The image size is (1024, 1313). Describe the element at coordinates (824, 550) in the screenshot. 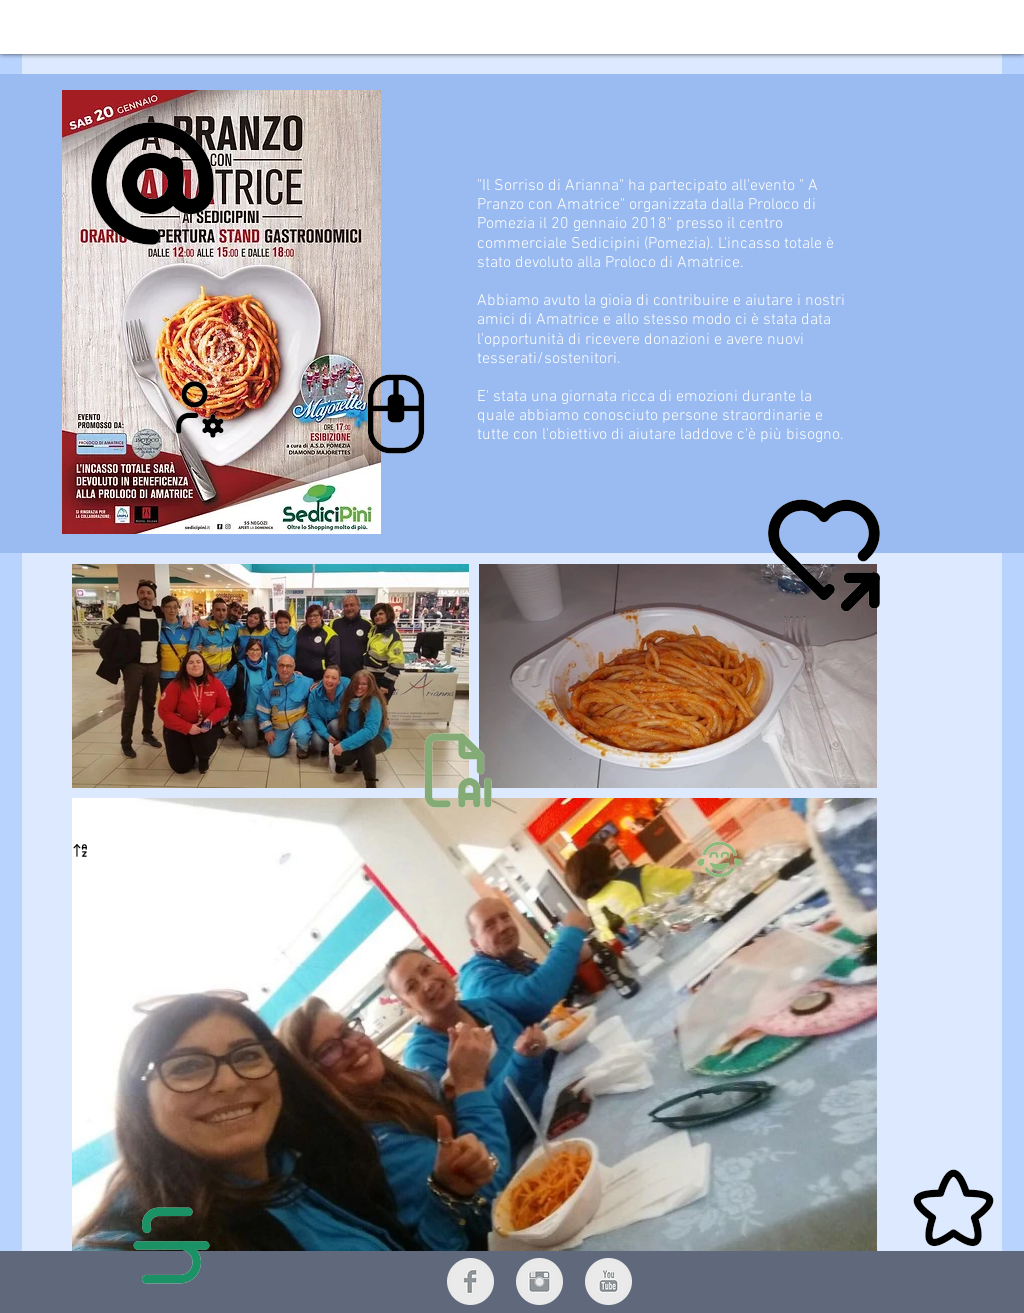

I see `share a liked or favorited item` at that location.